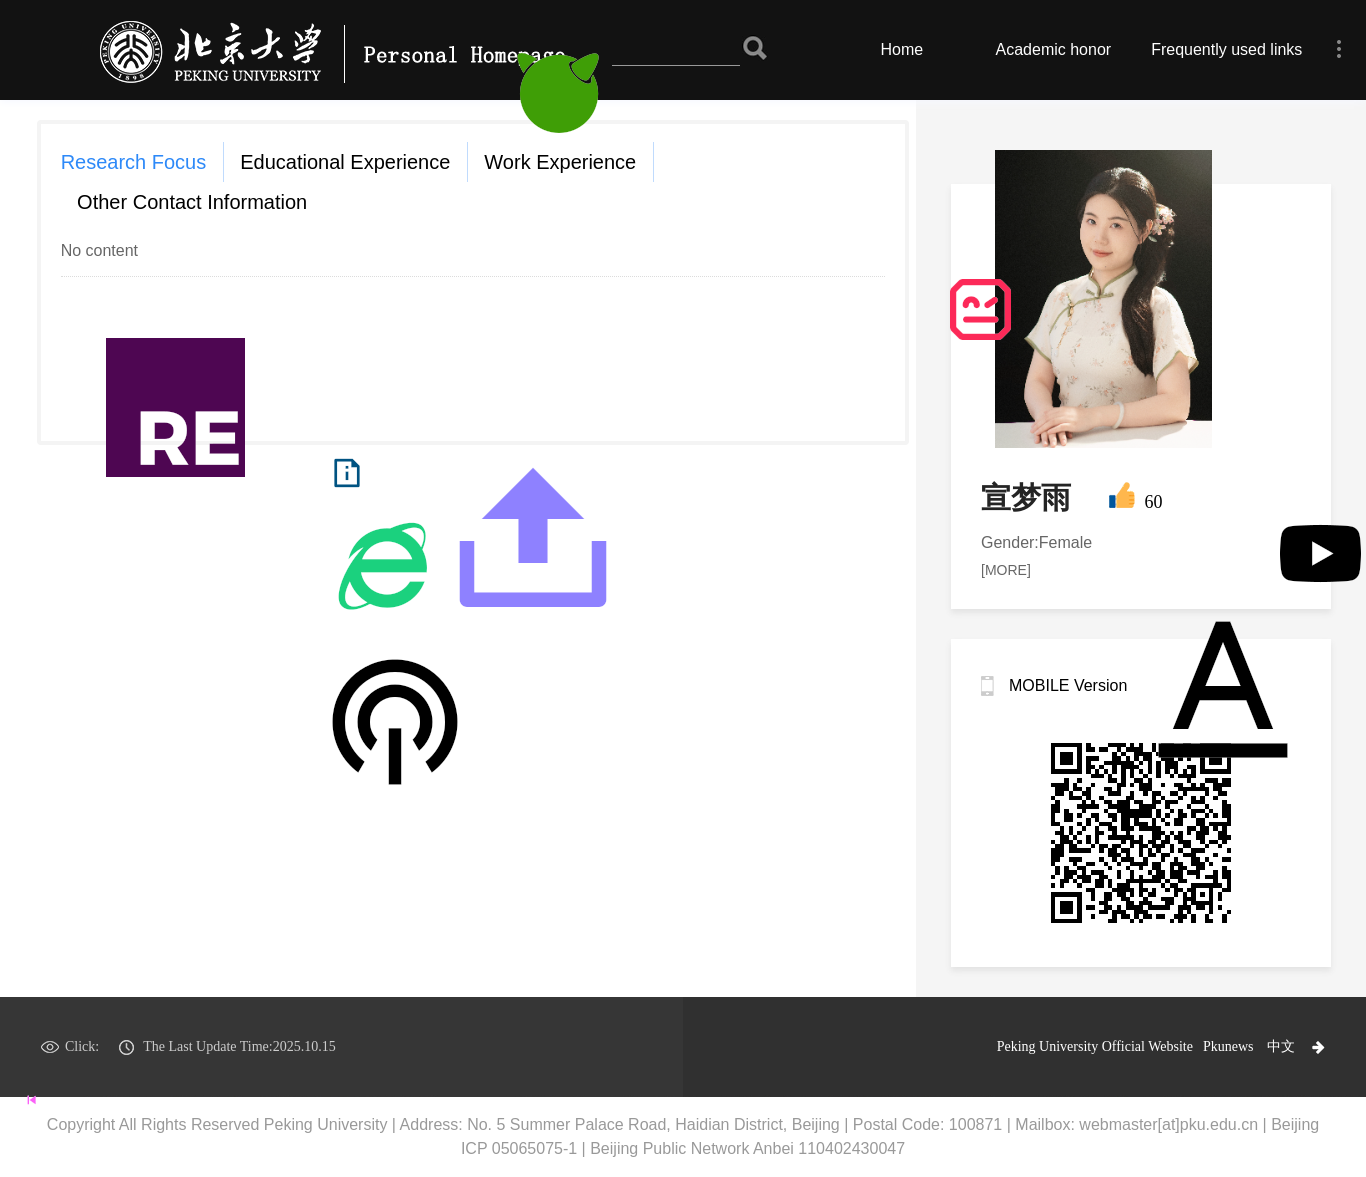 The image size is (1366, 1177). What do you see at coordinates (533, 541) in the screenshot?
I see `upload a file or document` at bounding box center [533, 541].